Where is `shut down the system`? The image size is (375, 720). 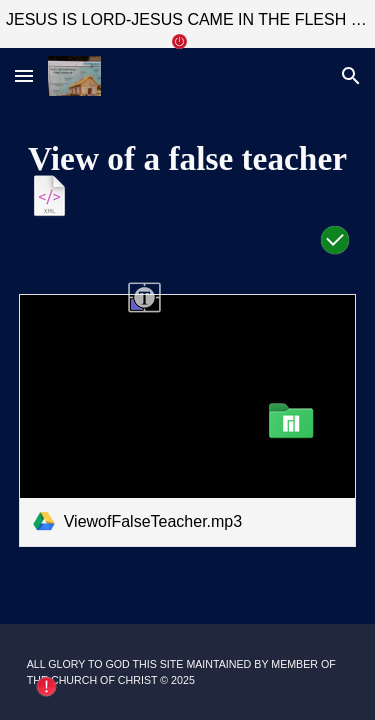 shut down the system is located at coordinates (179, 41).